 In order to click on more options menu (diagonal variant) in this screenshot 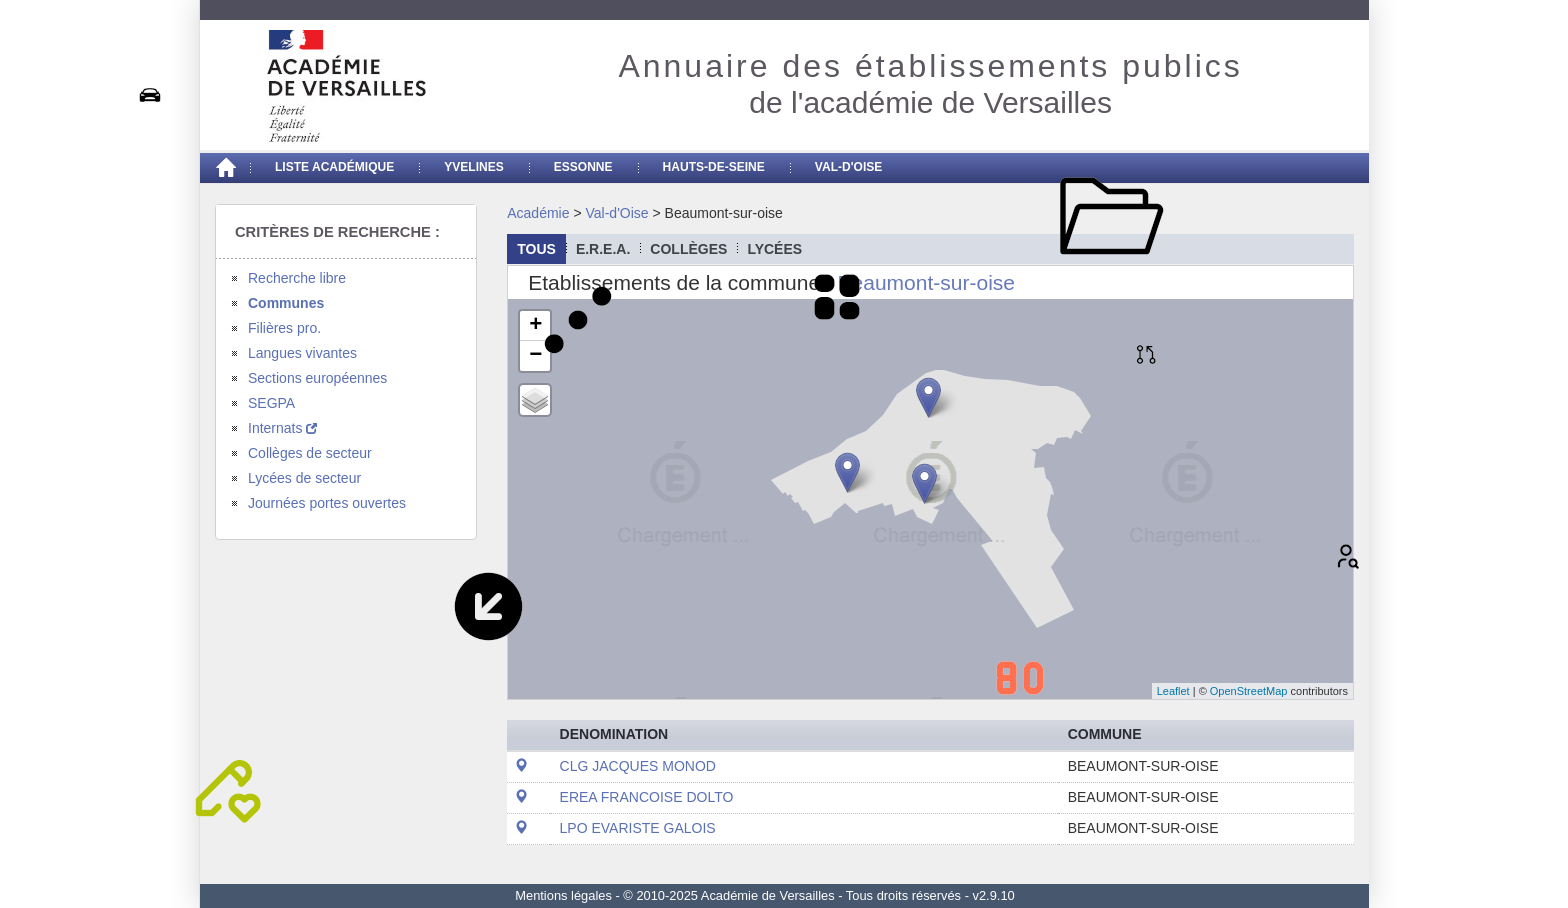, I will do `click(578, 320)`.